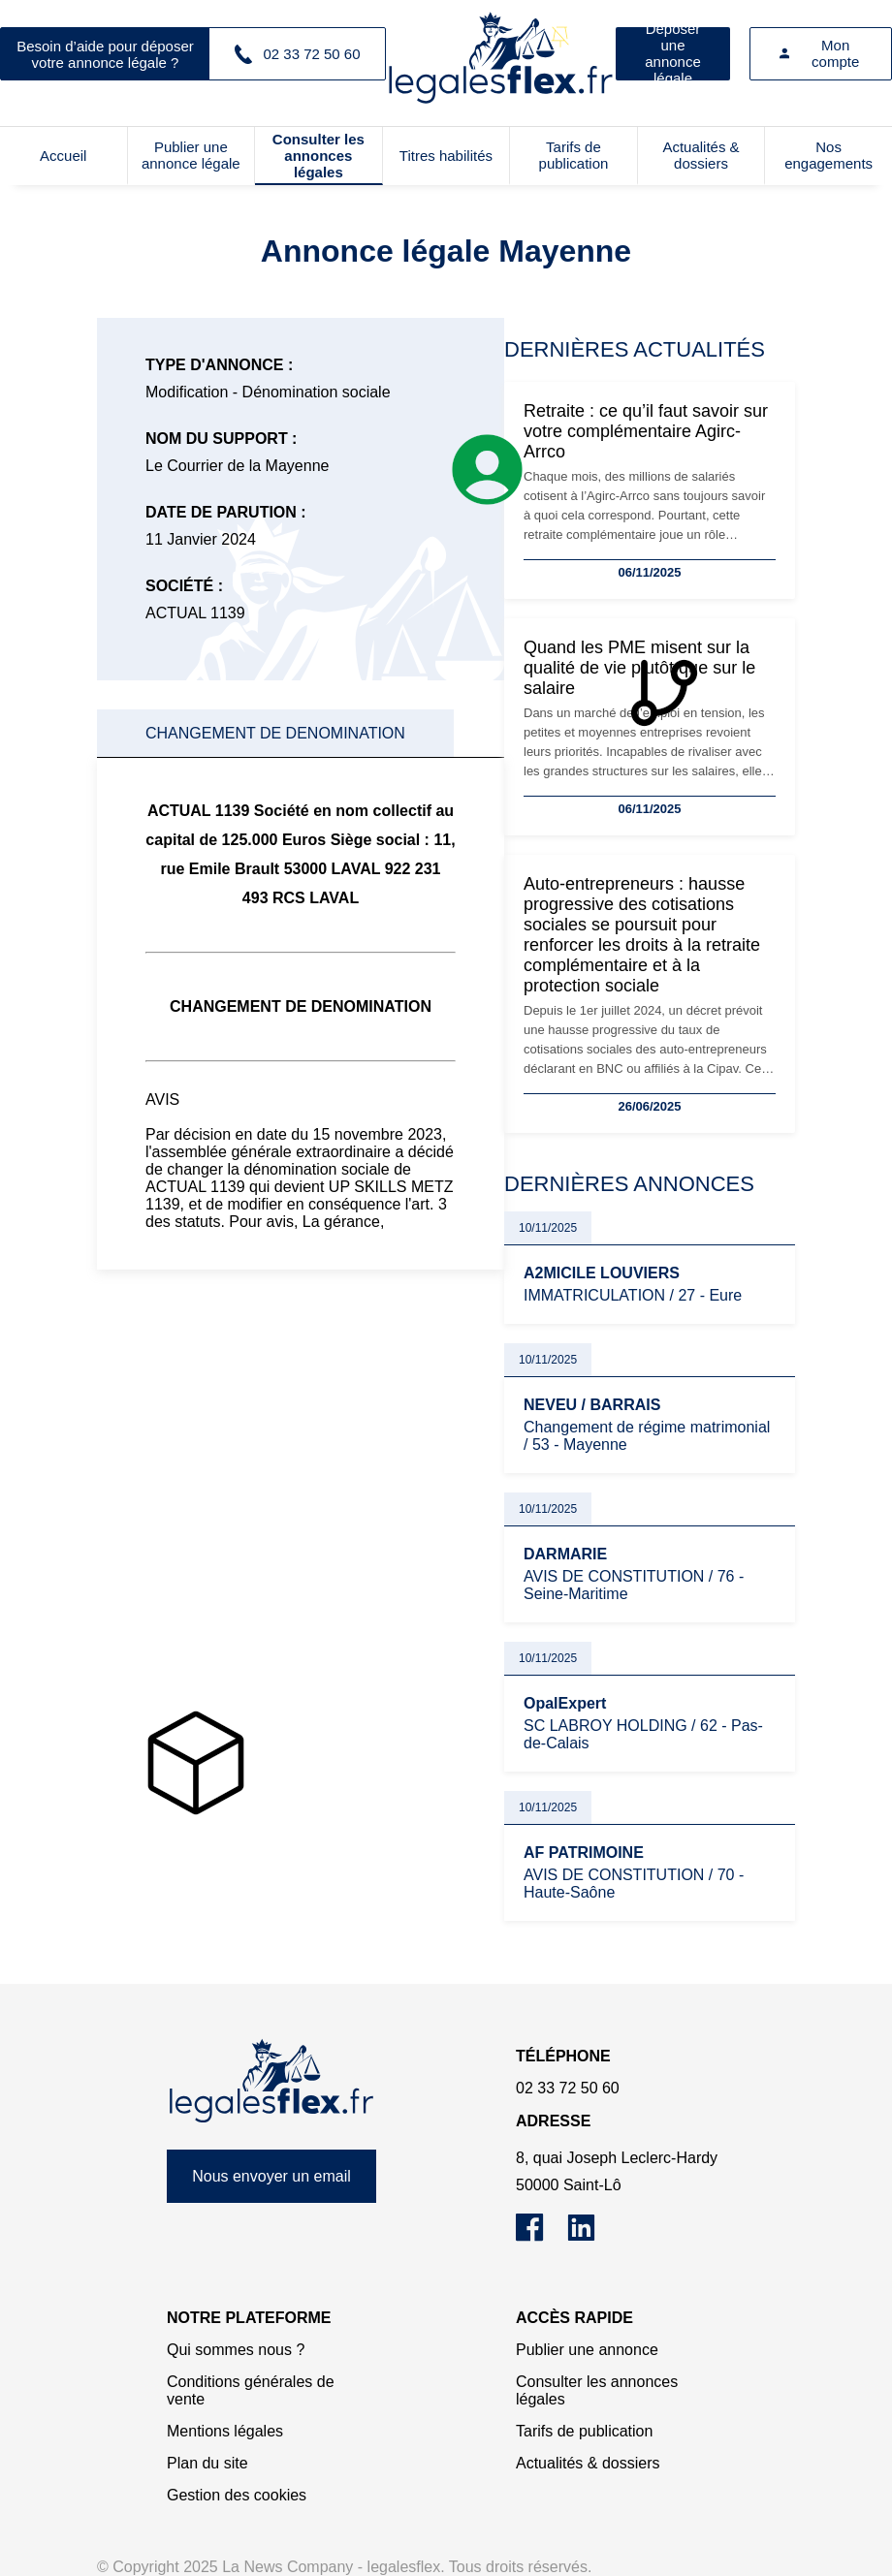  Describe the element at coordinates (664, 693) in the screenshot. I see `view repository branches` at that location.